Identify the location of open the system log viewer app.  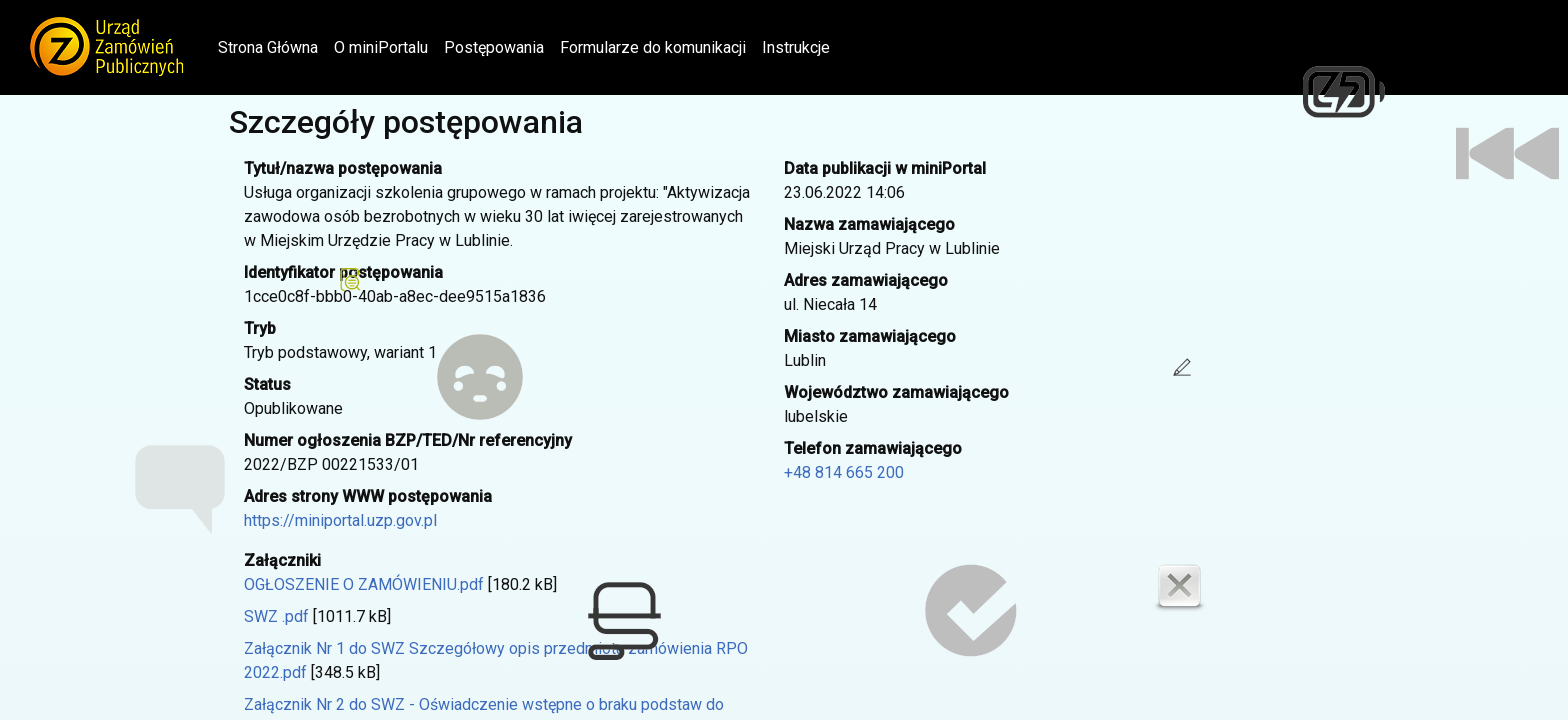
(350, 279).